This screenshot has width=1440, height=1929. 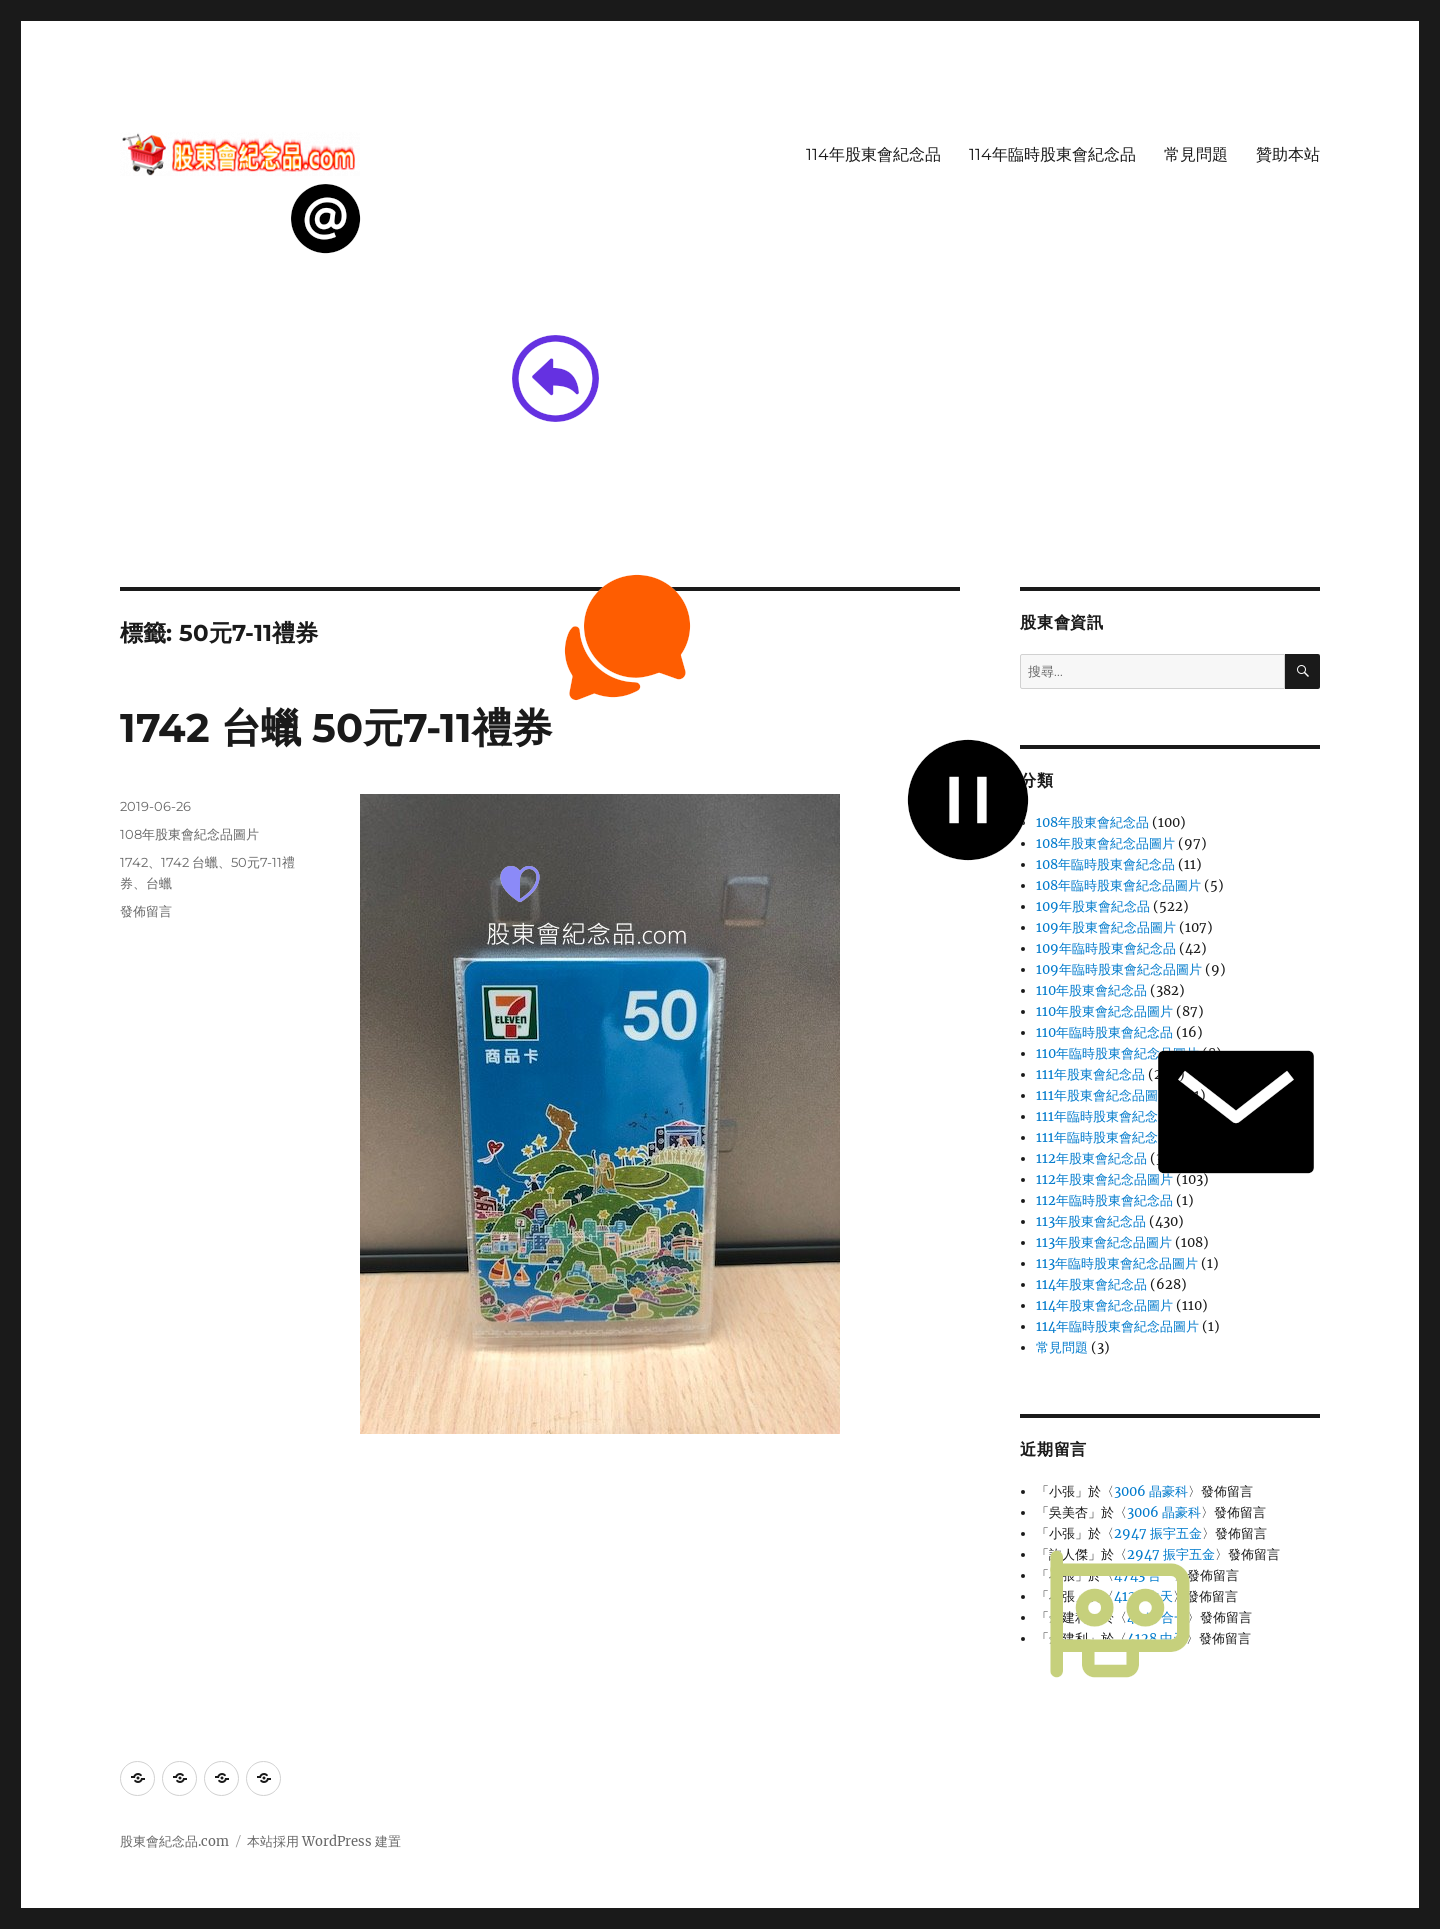 I want to click on access email or contact options, so click(x=325, y=218).